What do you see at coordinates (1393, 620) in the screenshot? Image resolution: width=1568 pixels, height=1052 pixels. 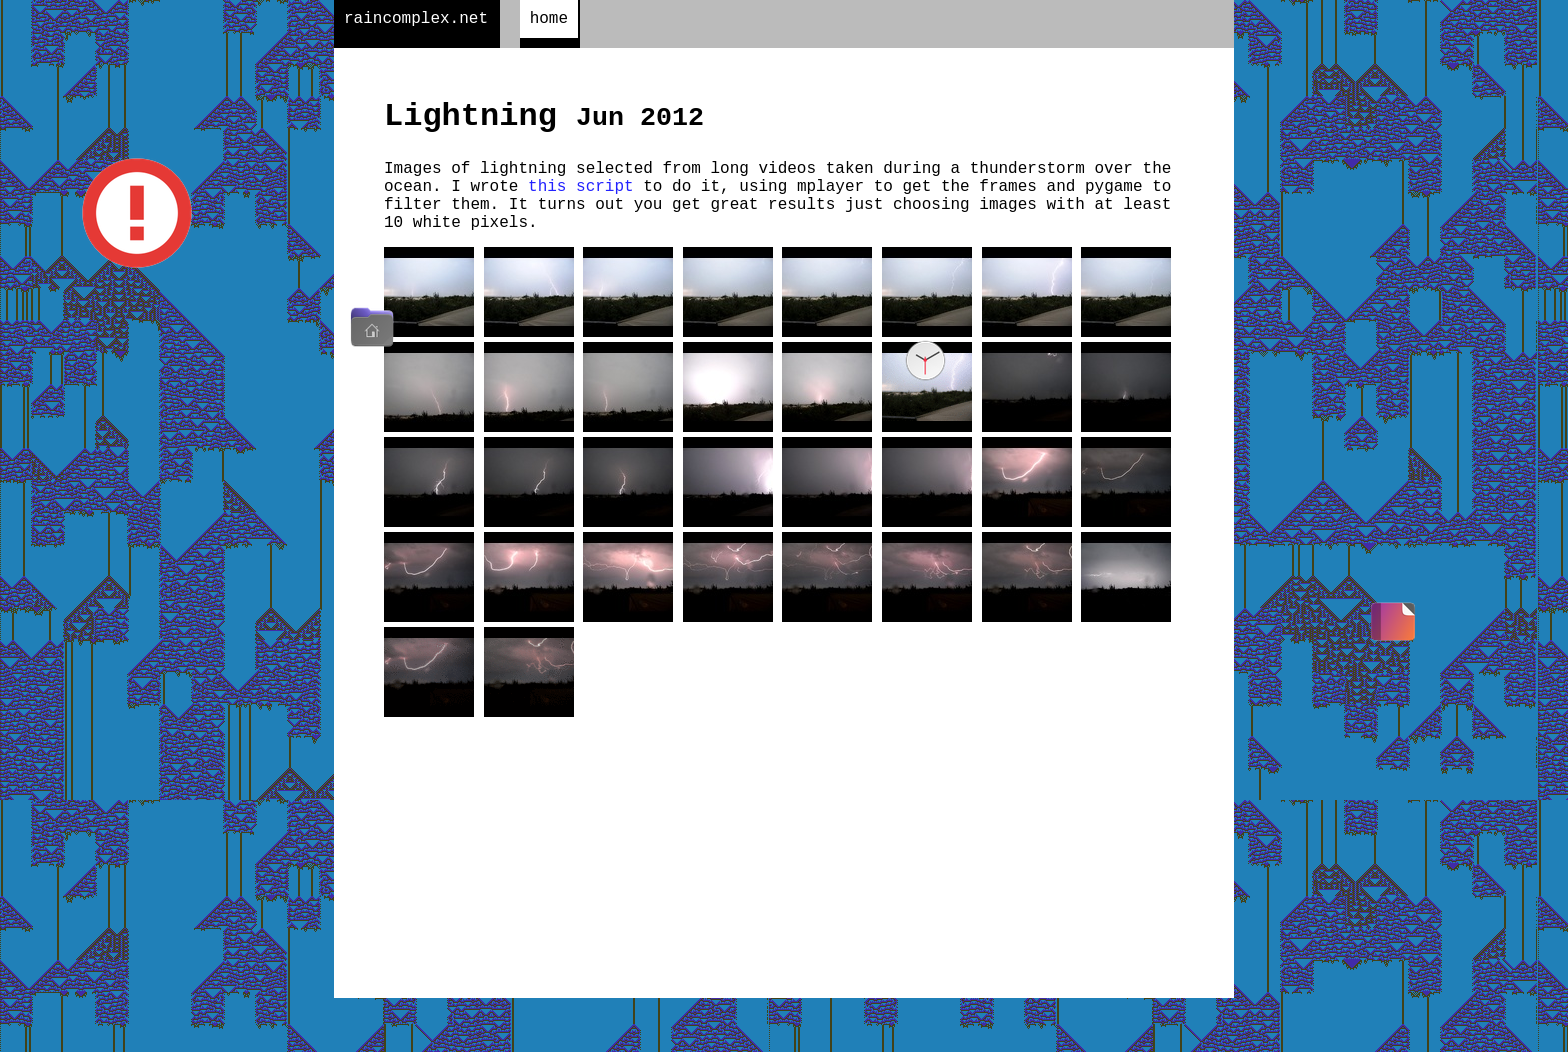 I see `change desktop wallpaper settings` at bounding box center [1393, 620].